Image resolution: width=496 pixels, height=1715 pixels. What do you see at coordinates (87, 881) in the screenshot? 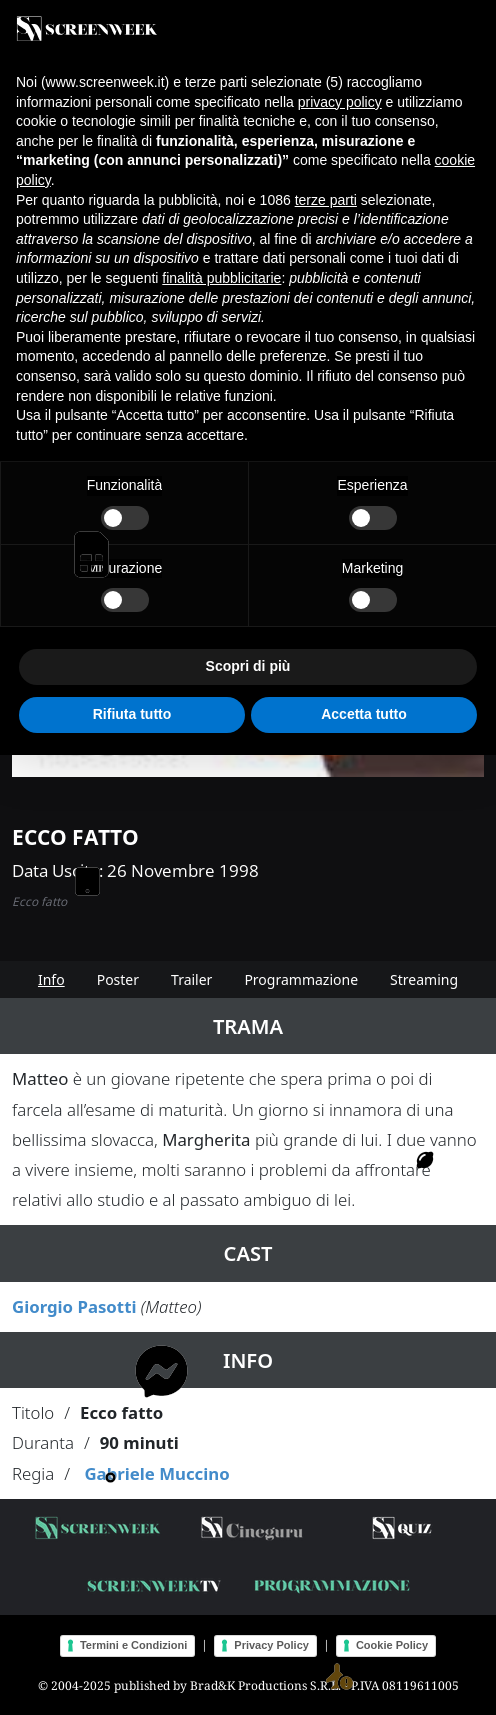
I see `tablet device with home button` at bounding box center [87, 881].